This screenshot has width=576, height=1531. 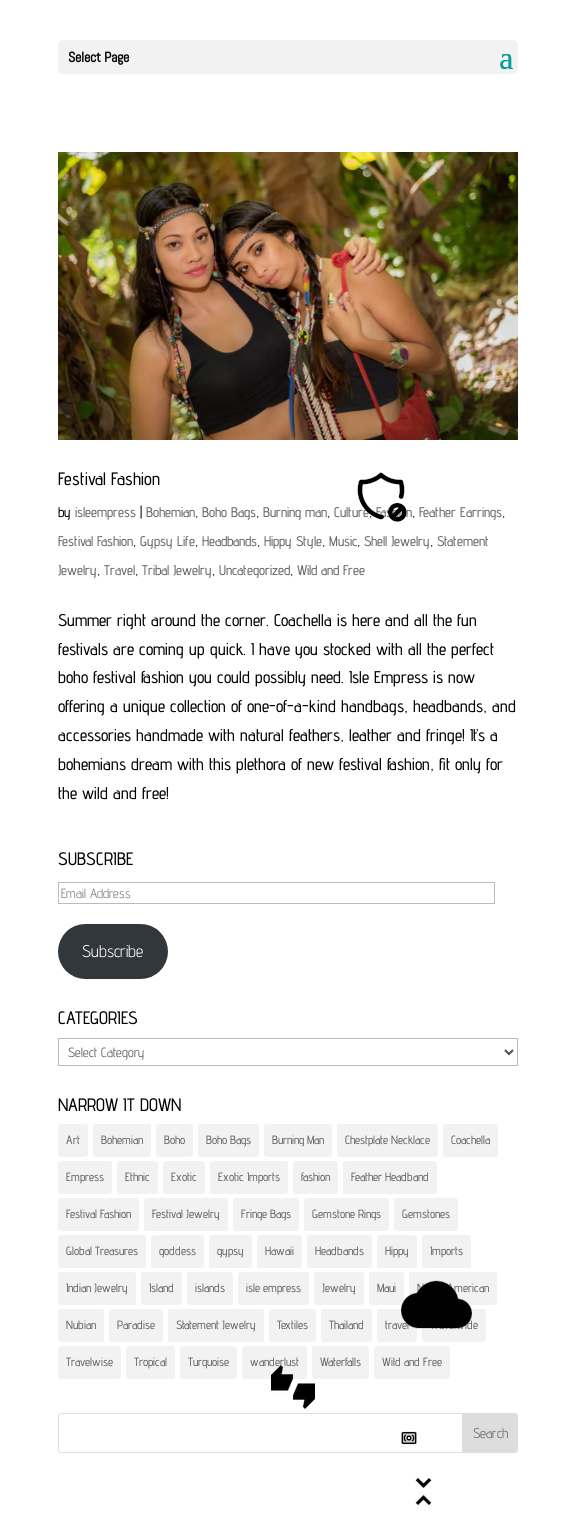 I want to click on collapse expanded content, so click(x=423, y=1491).